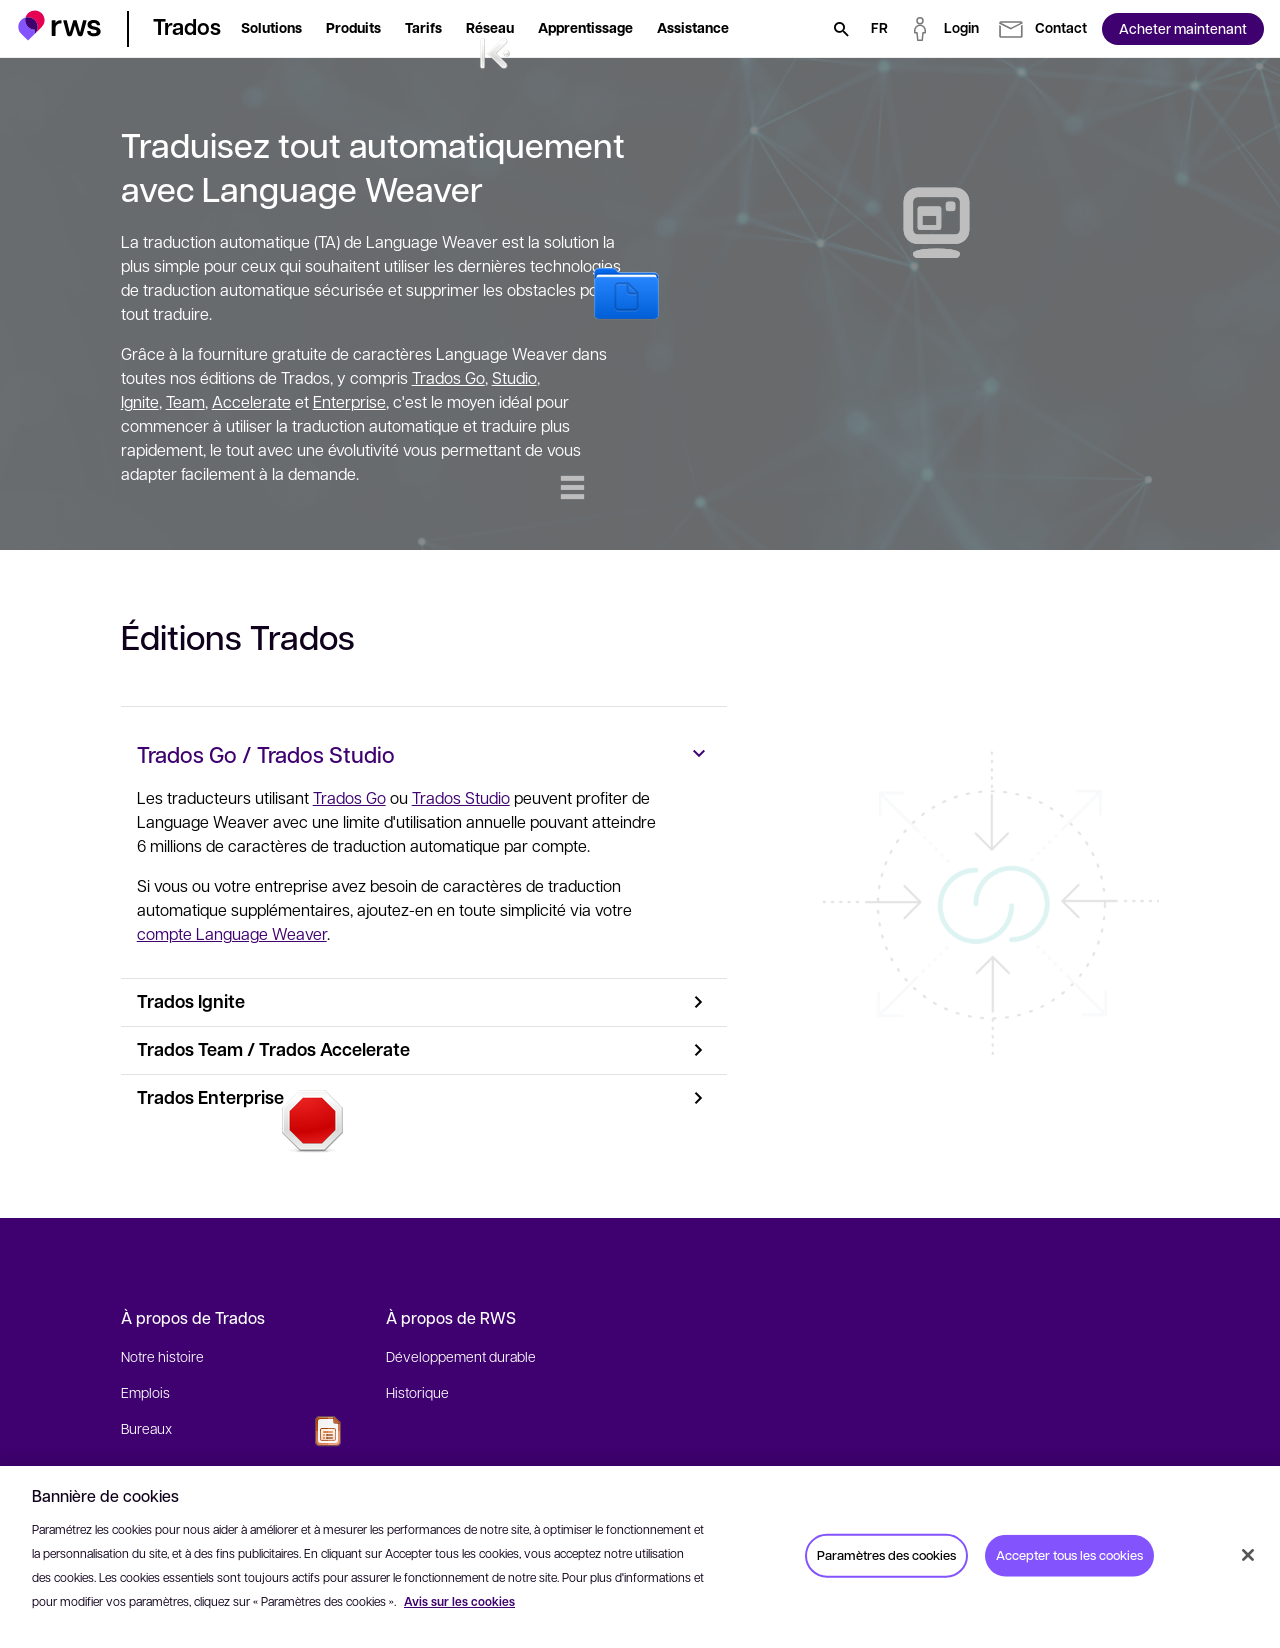  Describe the element at coordinates (572, 487) in the screenshot. I see `justify text to fill both margins` at that location.